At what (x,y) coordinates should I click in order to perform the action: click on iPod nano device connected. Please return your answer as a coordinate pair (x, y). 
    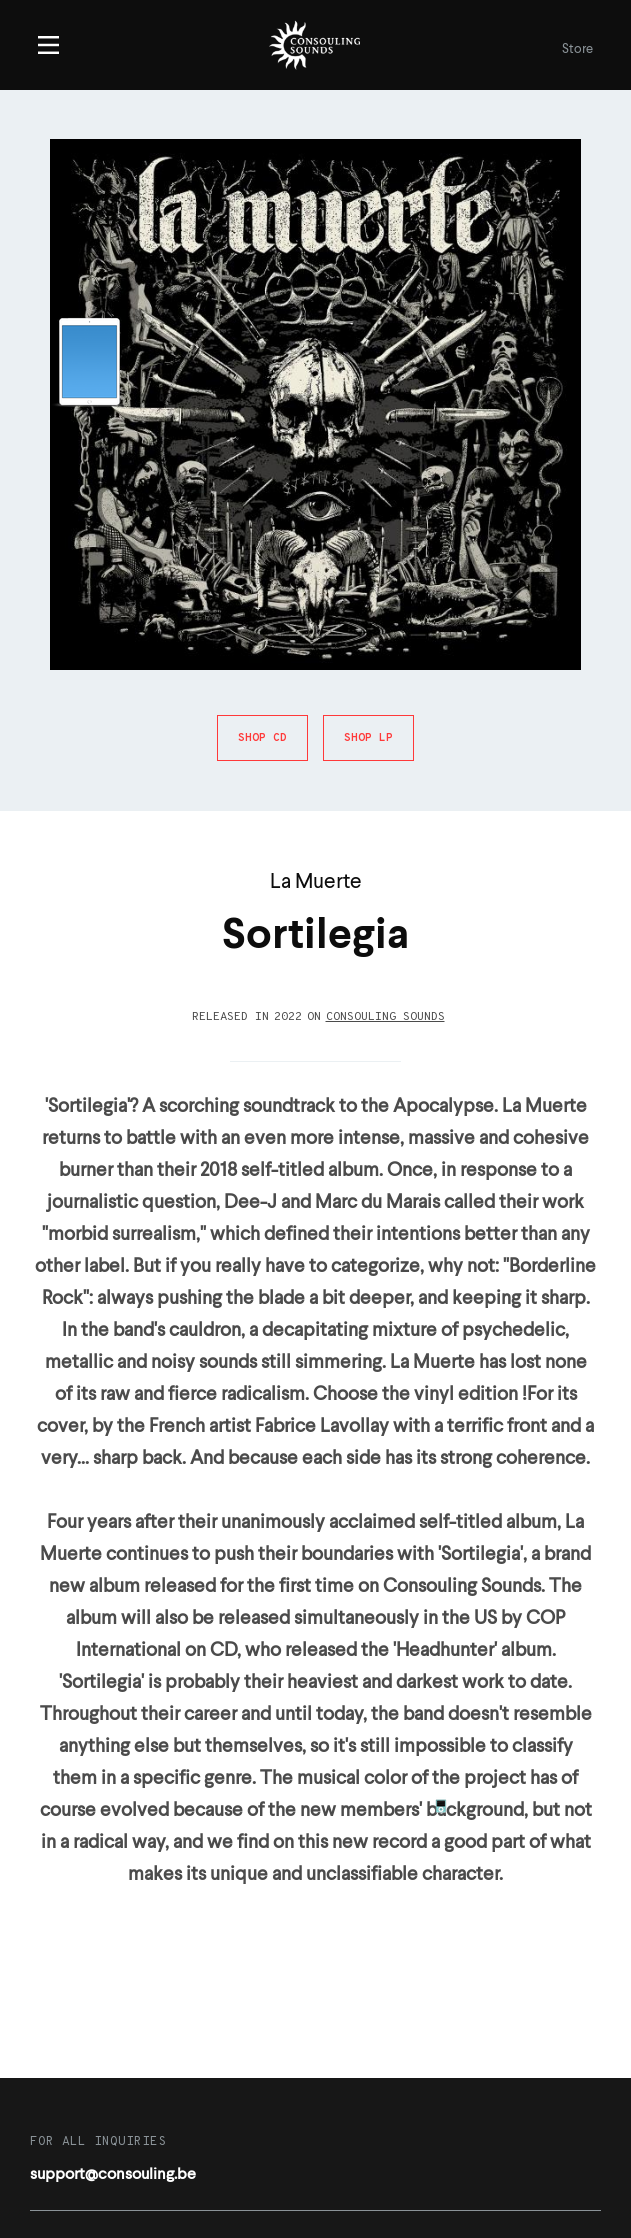
    Looking at the image, I should click on (441, 1803).